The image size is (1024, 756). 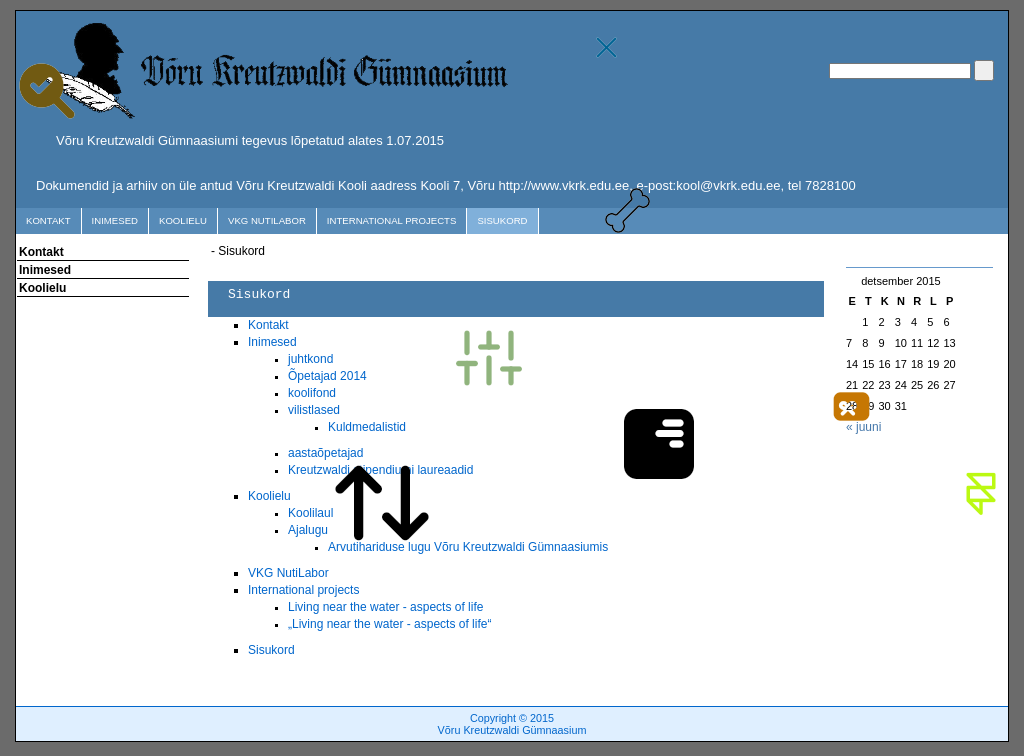 I want to click on access pet-related features or settings, so click(x=627, y=210).